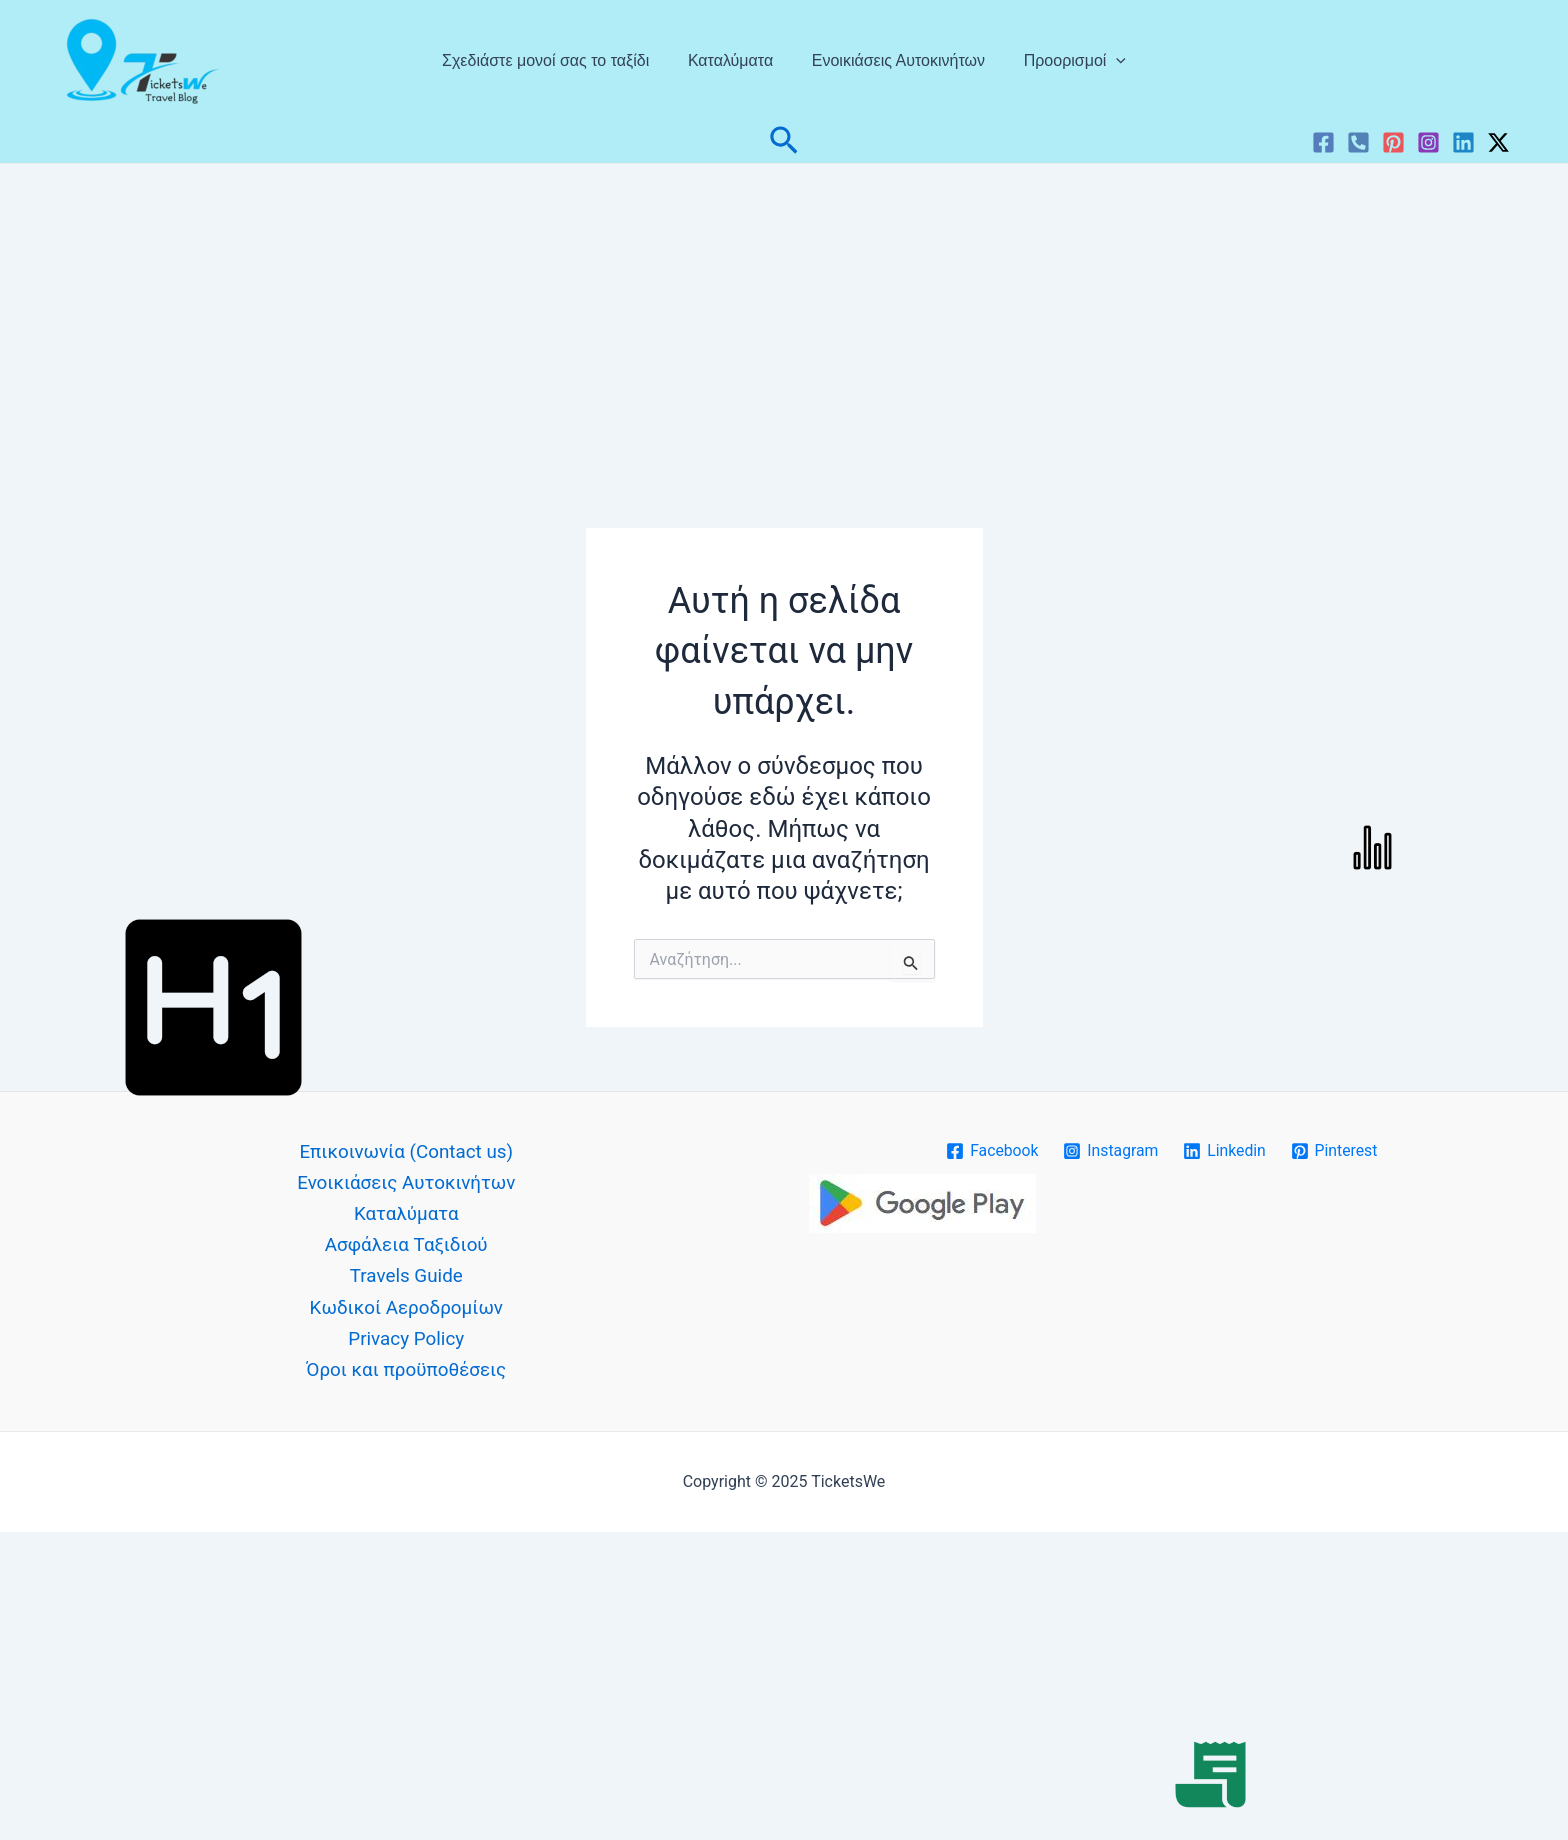 This screenshot has height=1840, width=1568. I want to click on view statistics and analytics, so click(1372, 847).